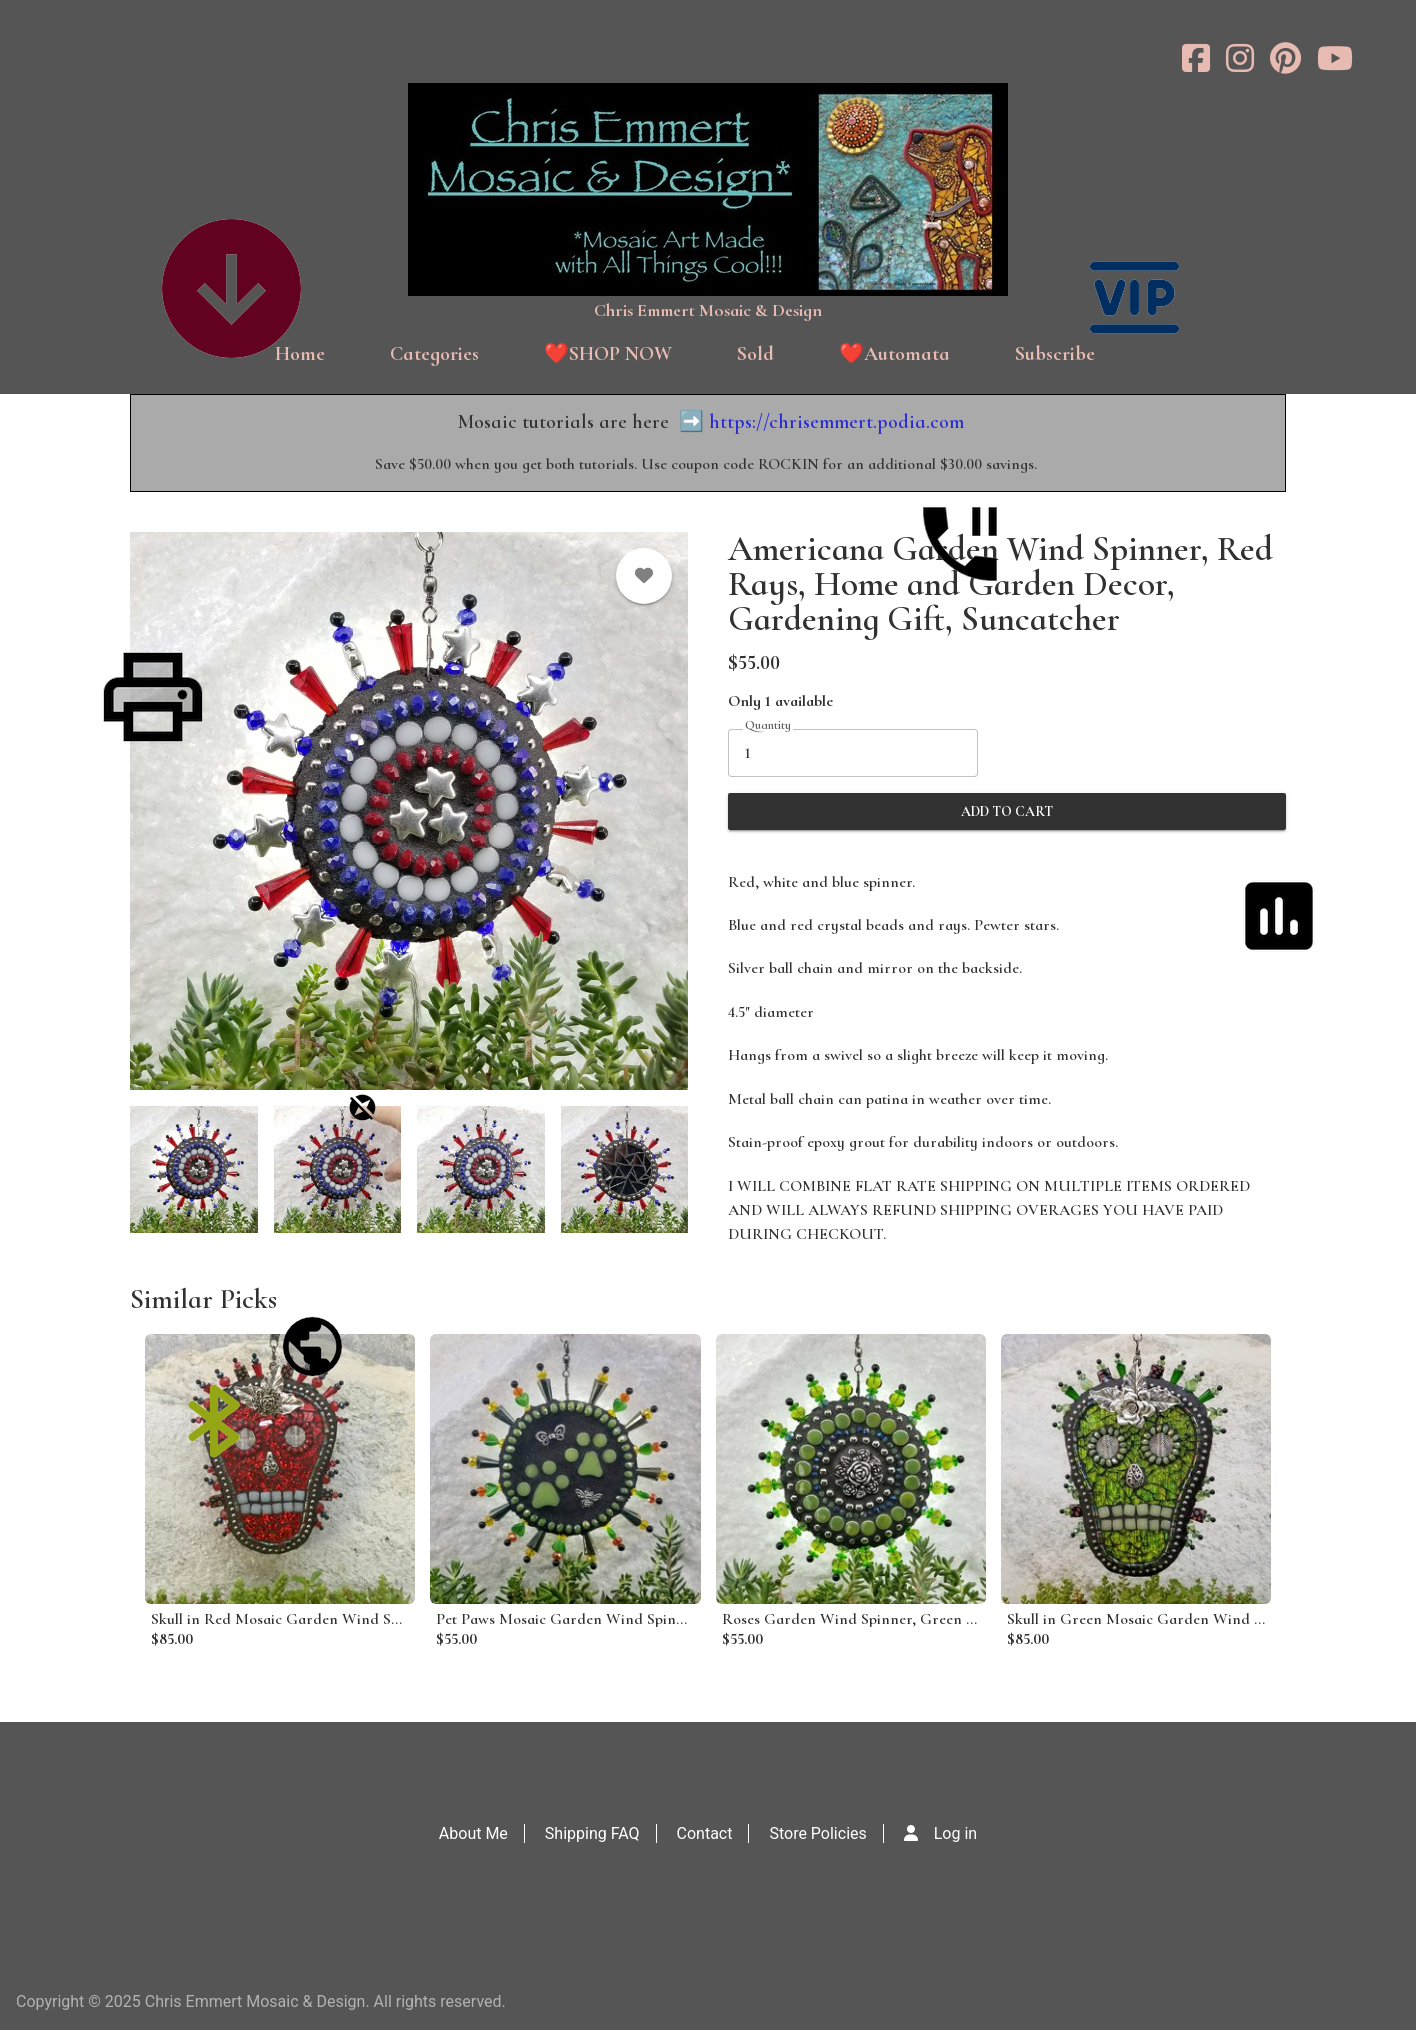 The height and width of the screenshot is (2030, 1416). What do you see at coordinates (312, 1346) in the screenshot?
I see `indicates public or global visibility` at bounding box center [312, 1346].